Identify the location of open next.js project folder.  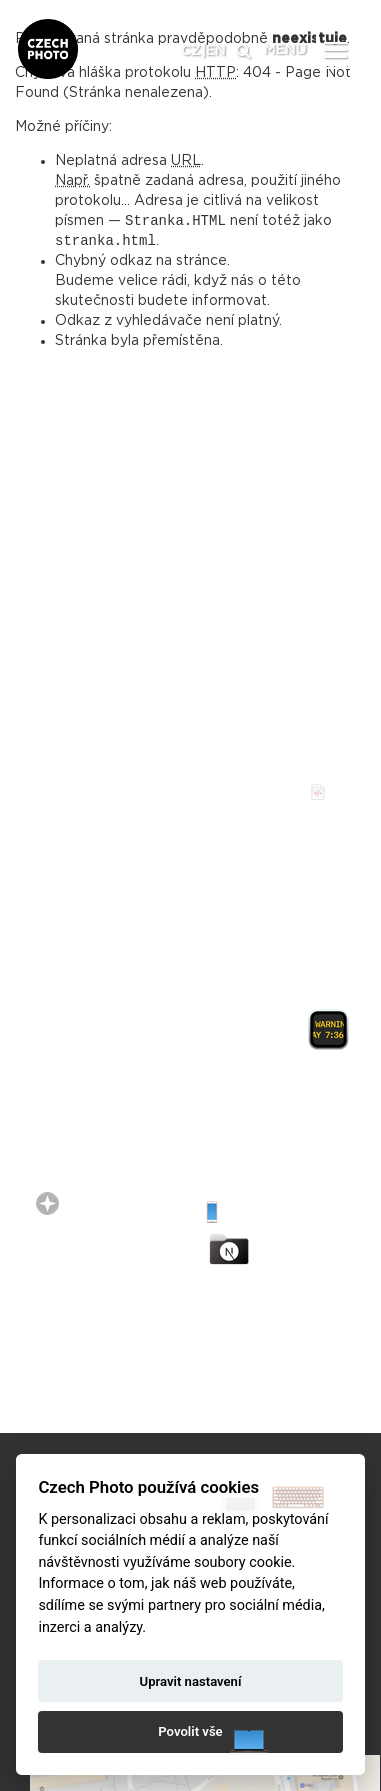
(229, 1250).